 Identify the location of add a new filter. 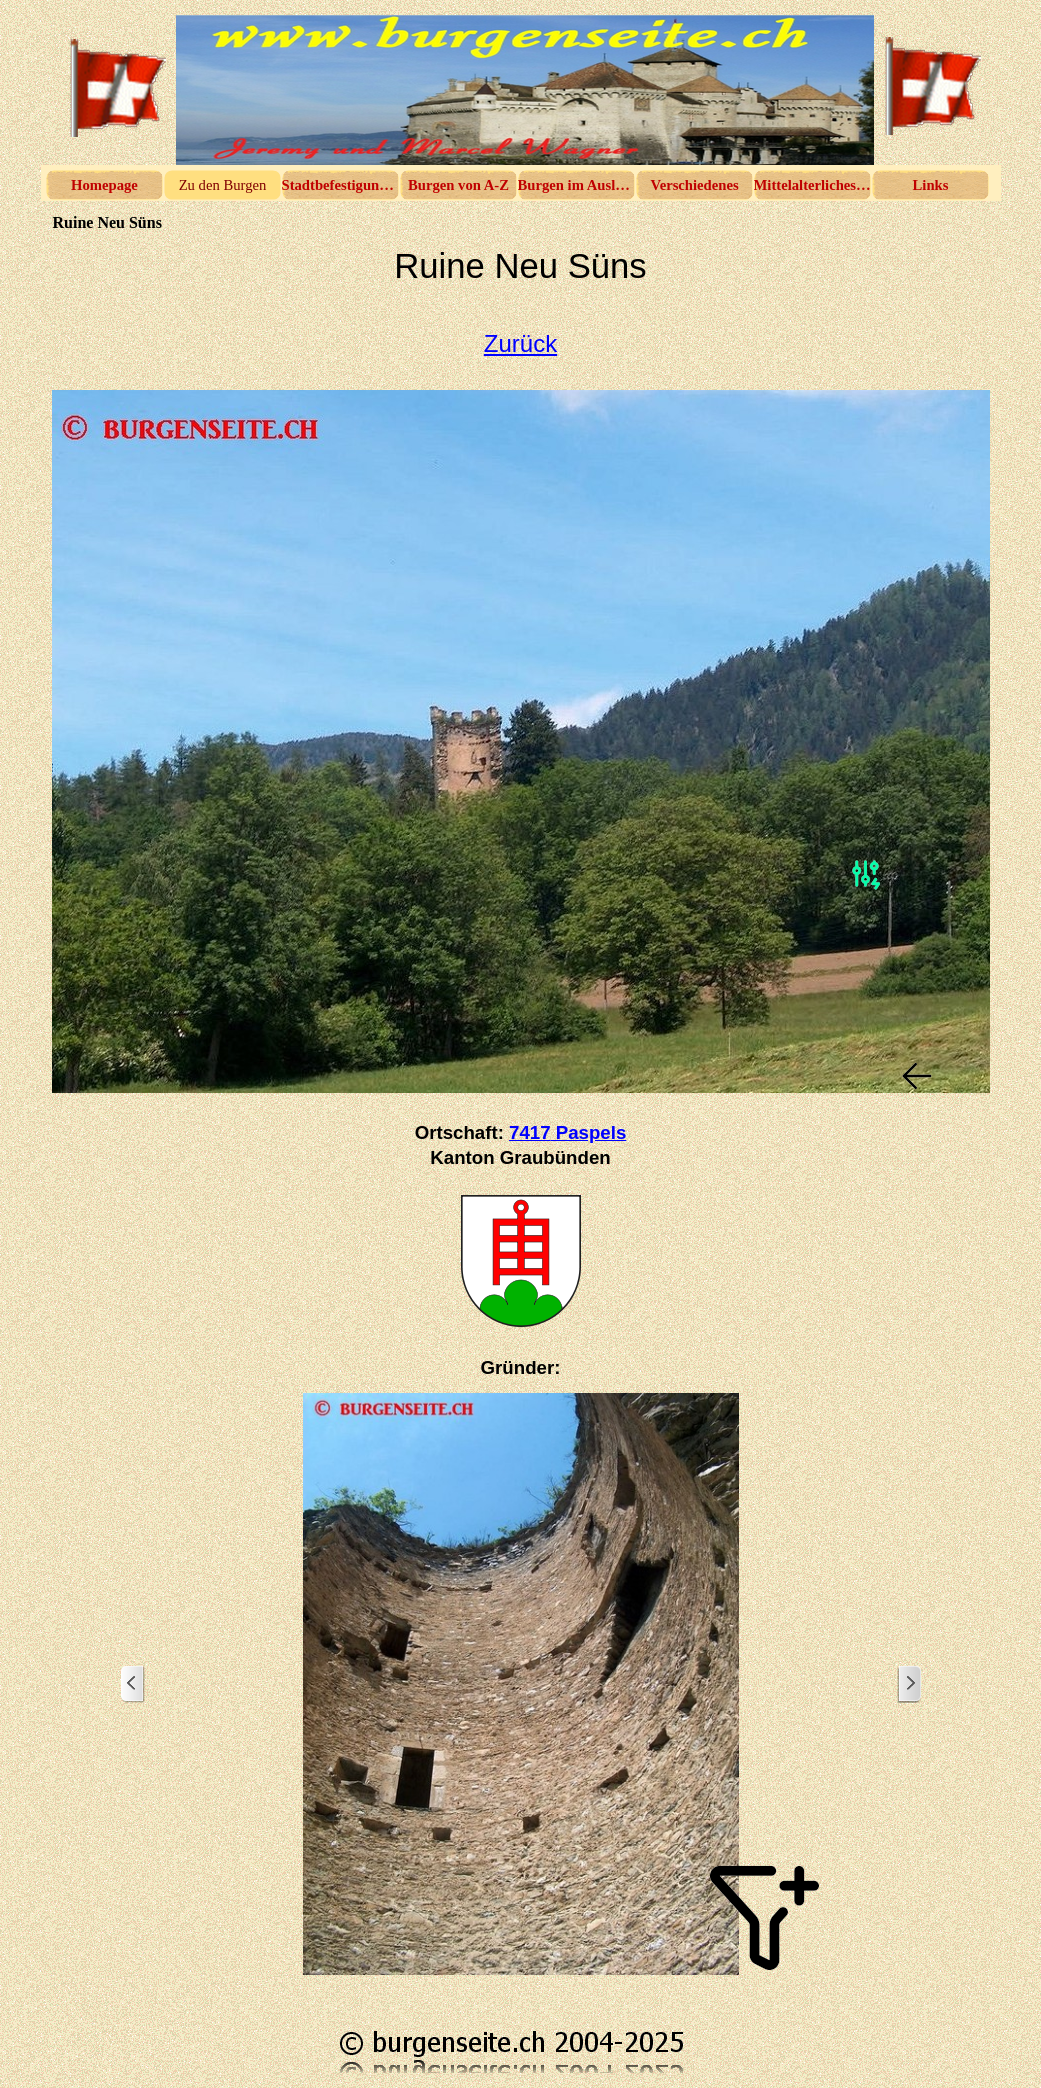
(764, 1915).